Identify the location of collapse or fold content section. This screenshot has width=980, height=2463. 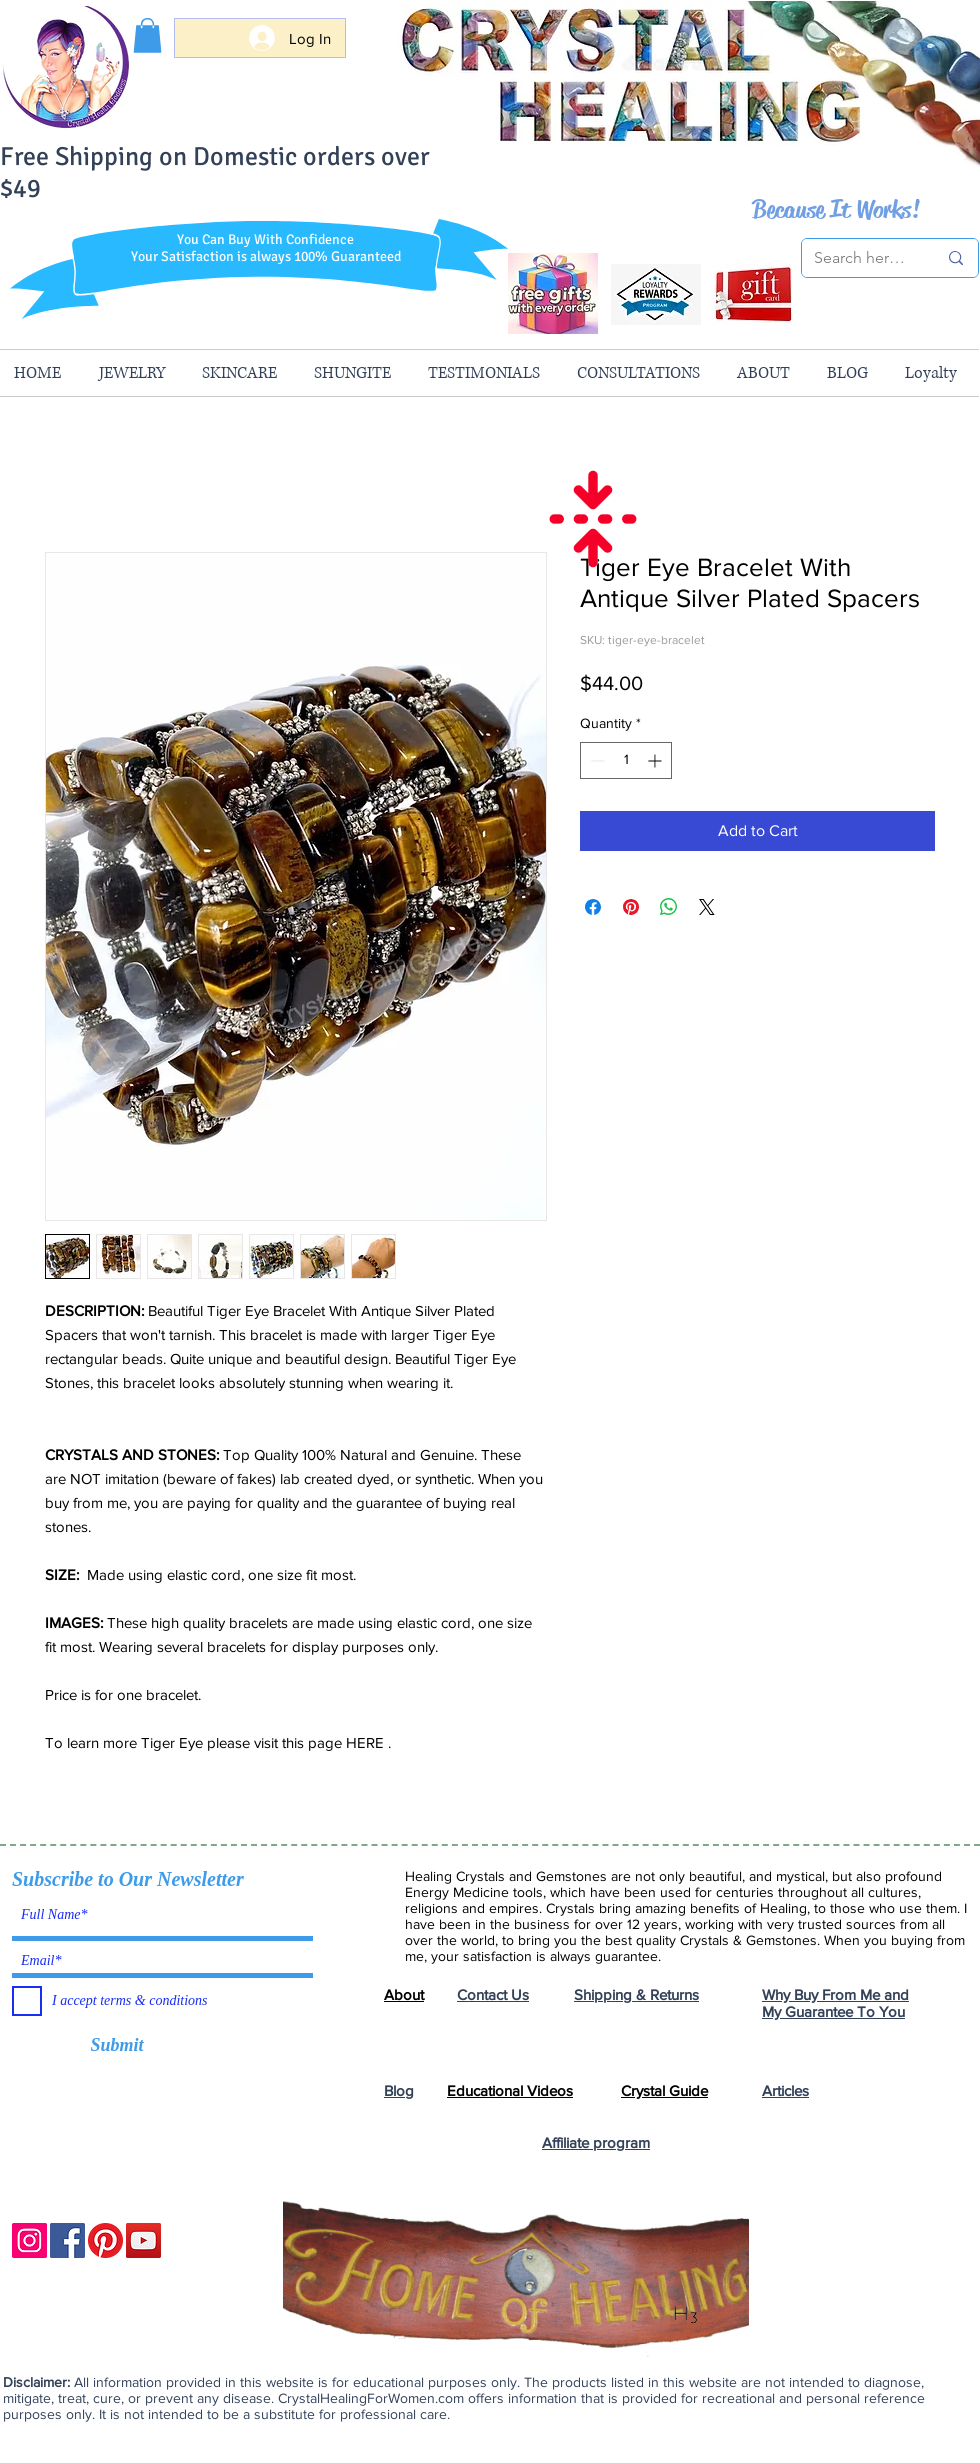
(593, 519).